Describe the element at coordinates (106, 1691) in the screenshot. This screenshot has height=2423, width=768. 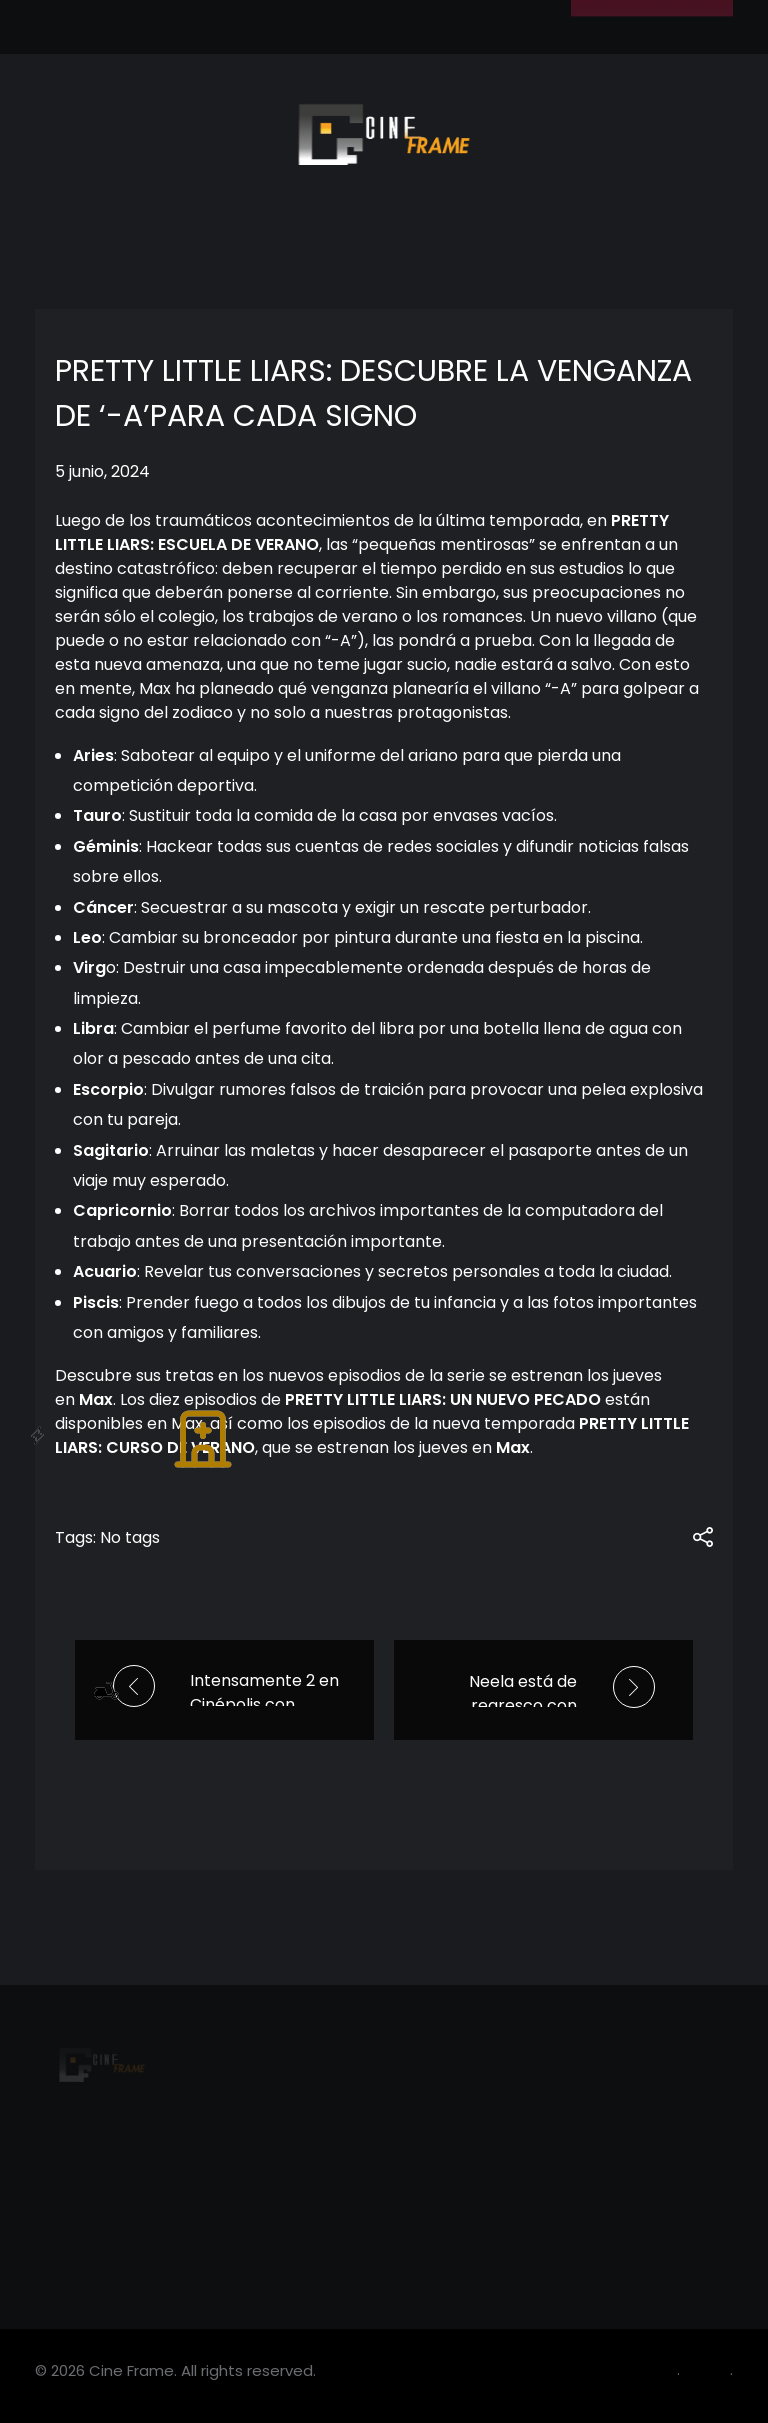
I see `select moped or scooter delivery` at that location.